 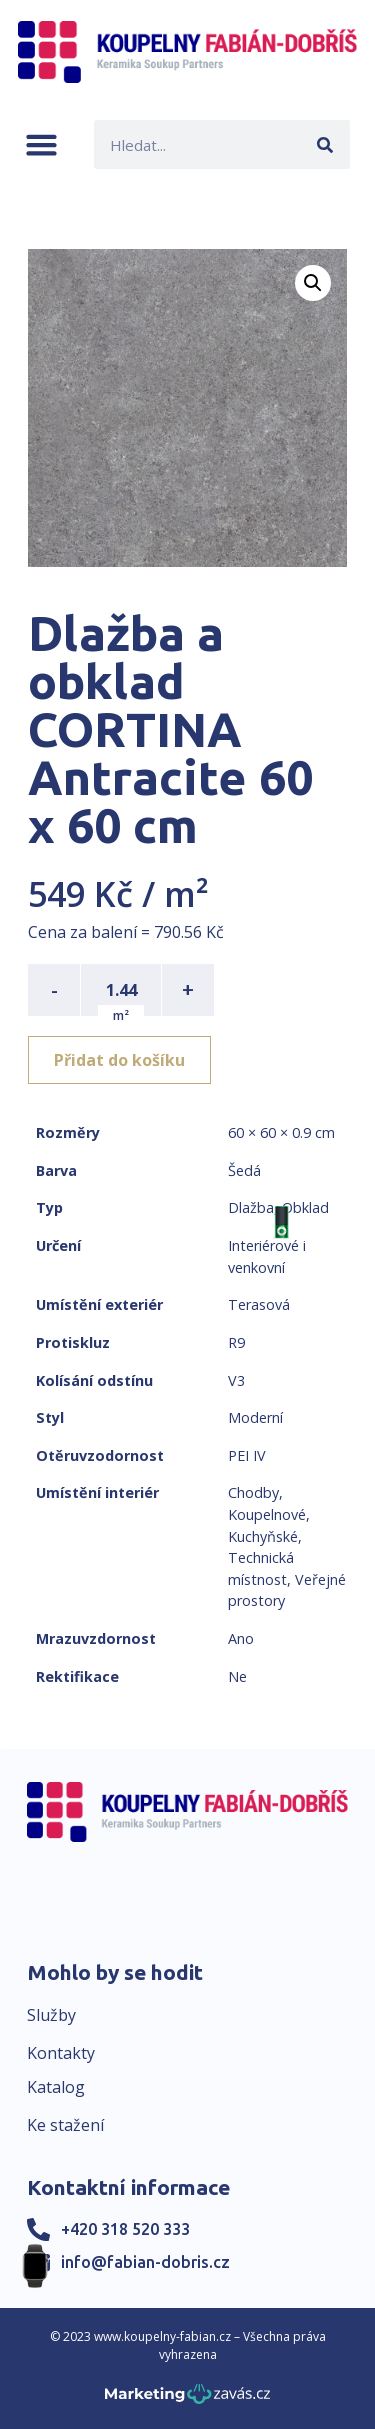 What do you see at coordinates (281, 1222) in the screenshot?
I see `iPod nano device in green` at bounding box center [281, 1222].